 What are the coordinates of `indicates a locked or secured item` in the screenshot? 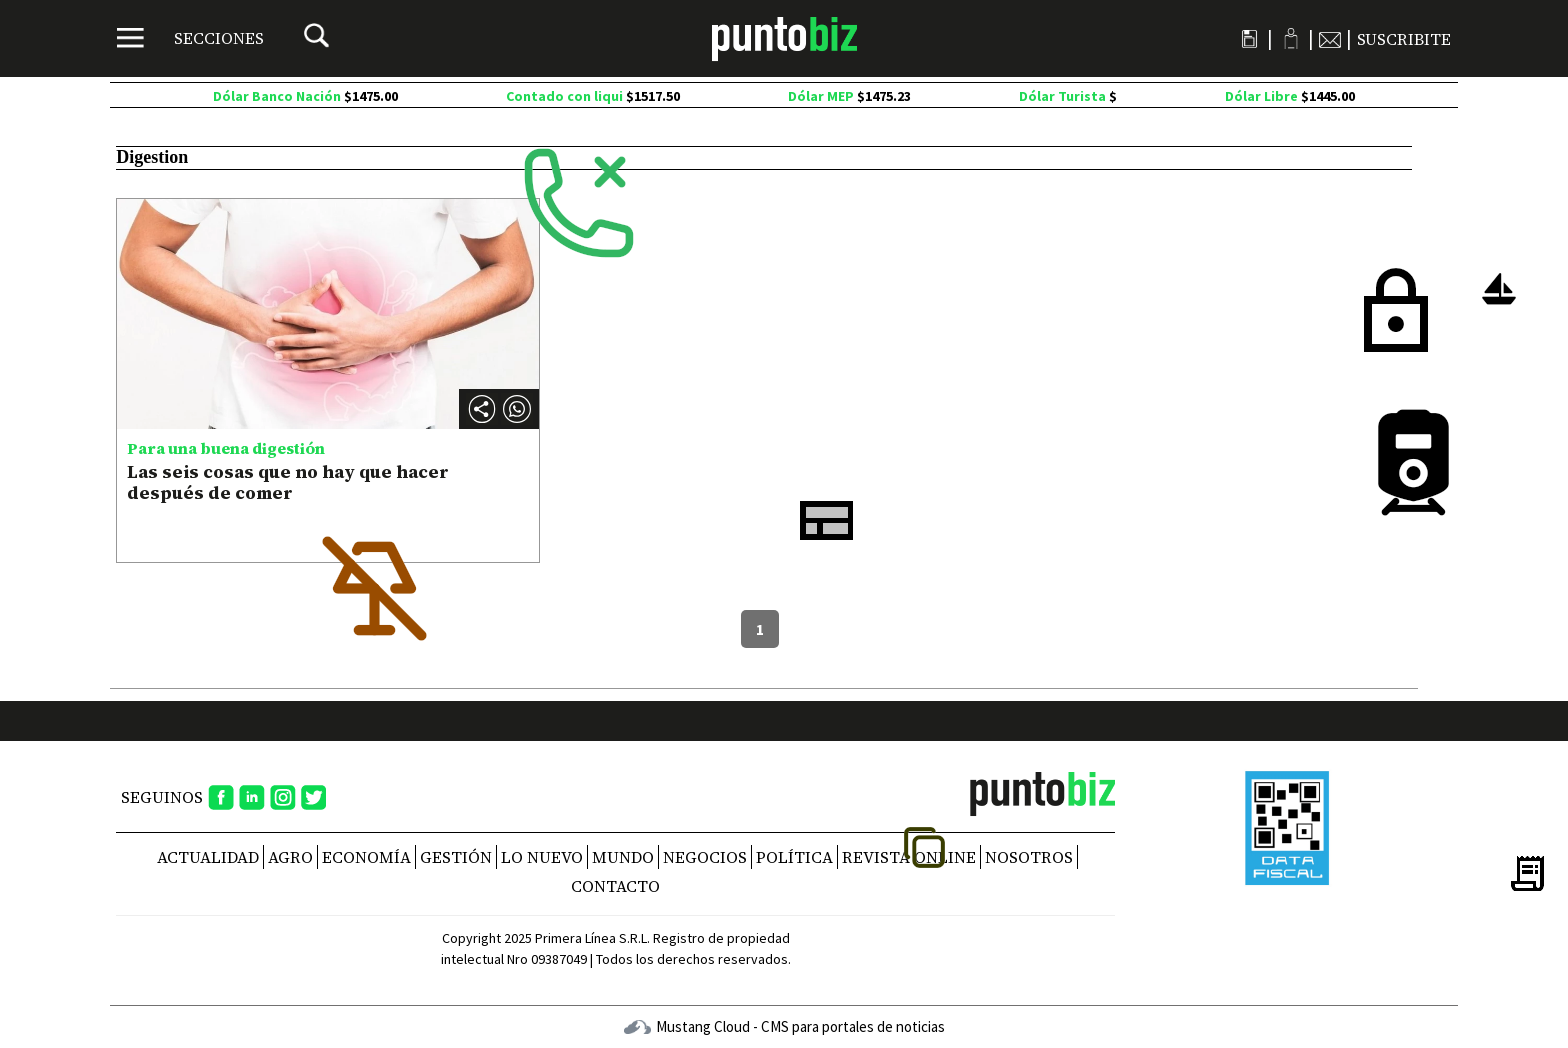 It's located at (1396, 312).